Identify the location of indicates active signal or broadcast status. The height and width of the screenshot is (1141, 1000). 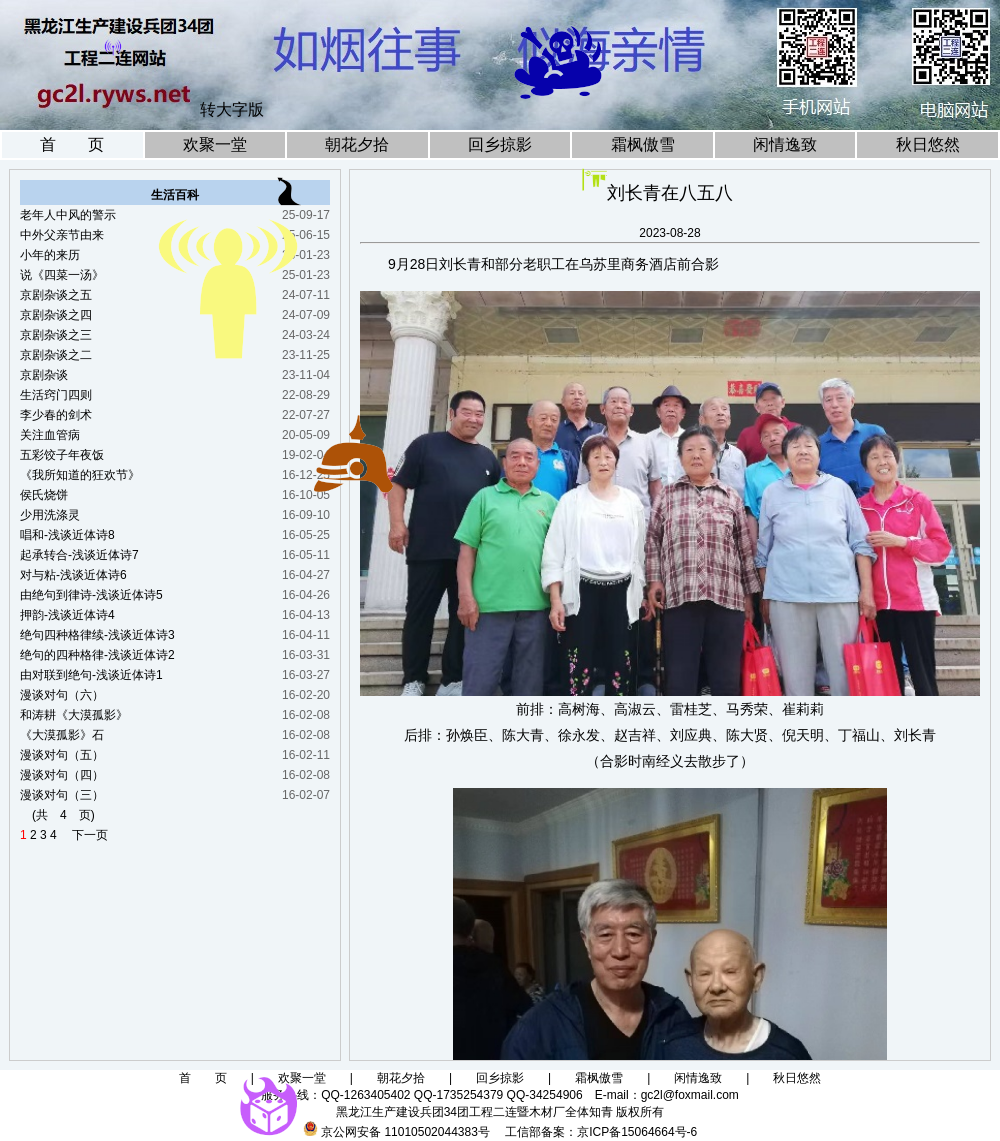
(113, 47).